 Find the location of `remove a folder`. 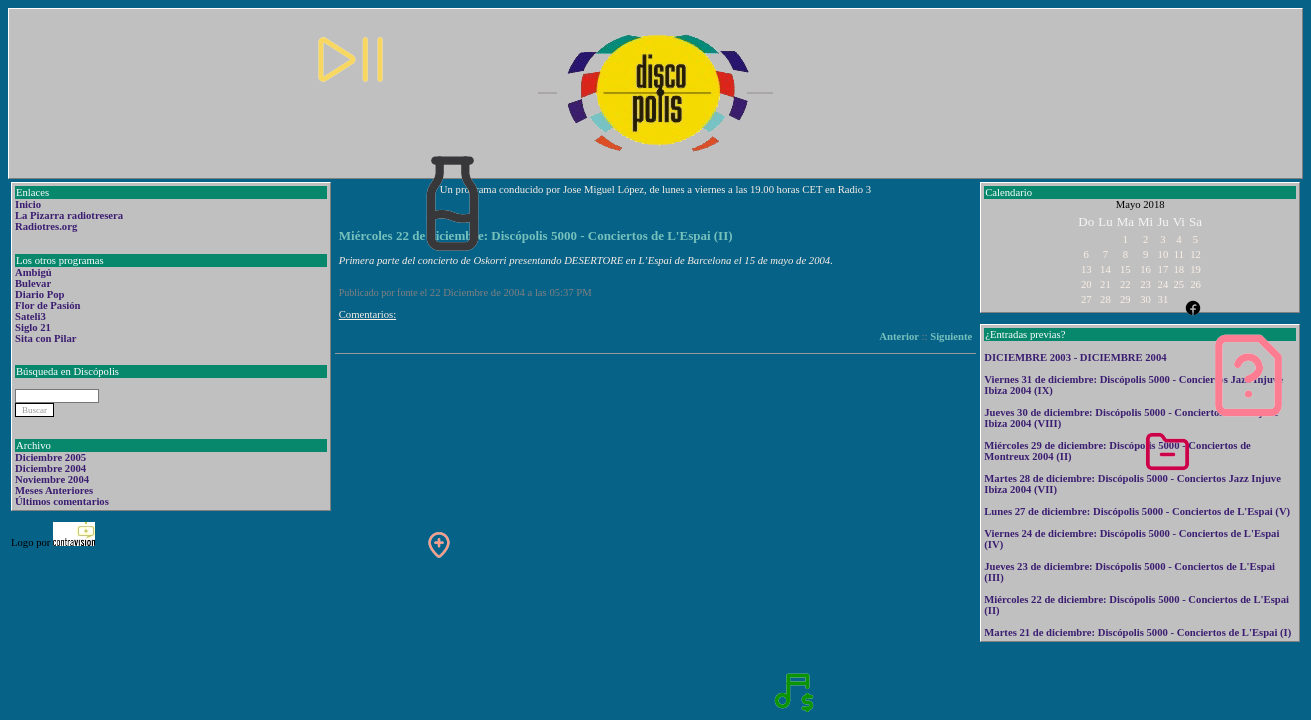

remove a folder is located at coordinates (1167, 452).